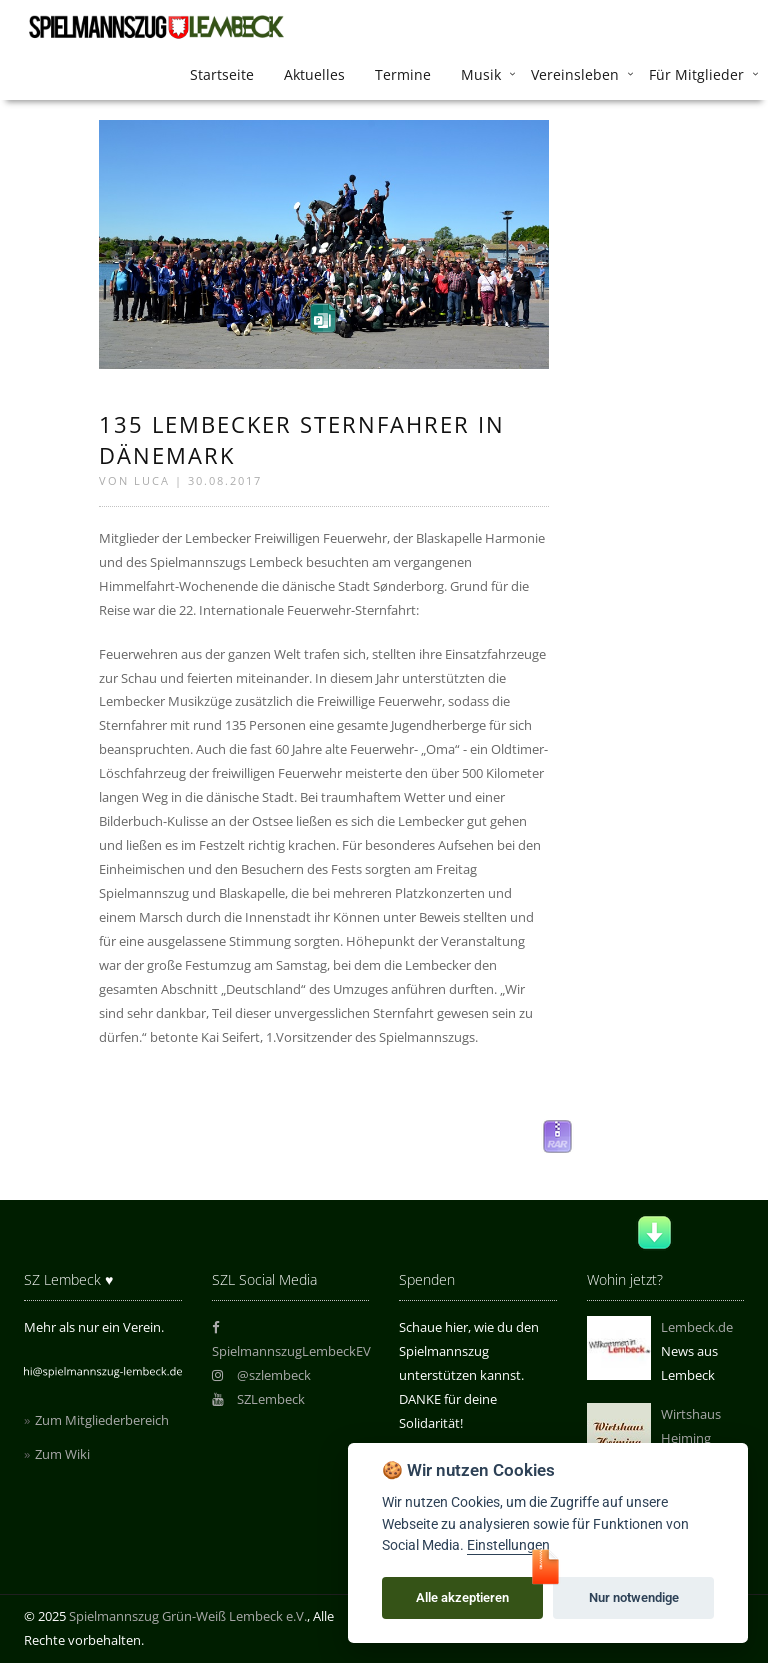 The height and width of the screenshot is (1663, 768). What do you see at coordinates (323, 318) in the screenshot?
I see `a microsoft publisher document file` at bounding box center [323, 318].